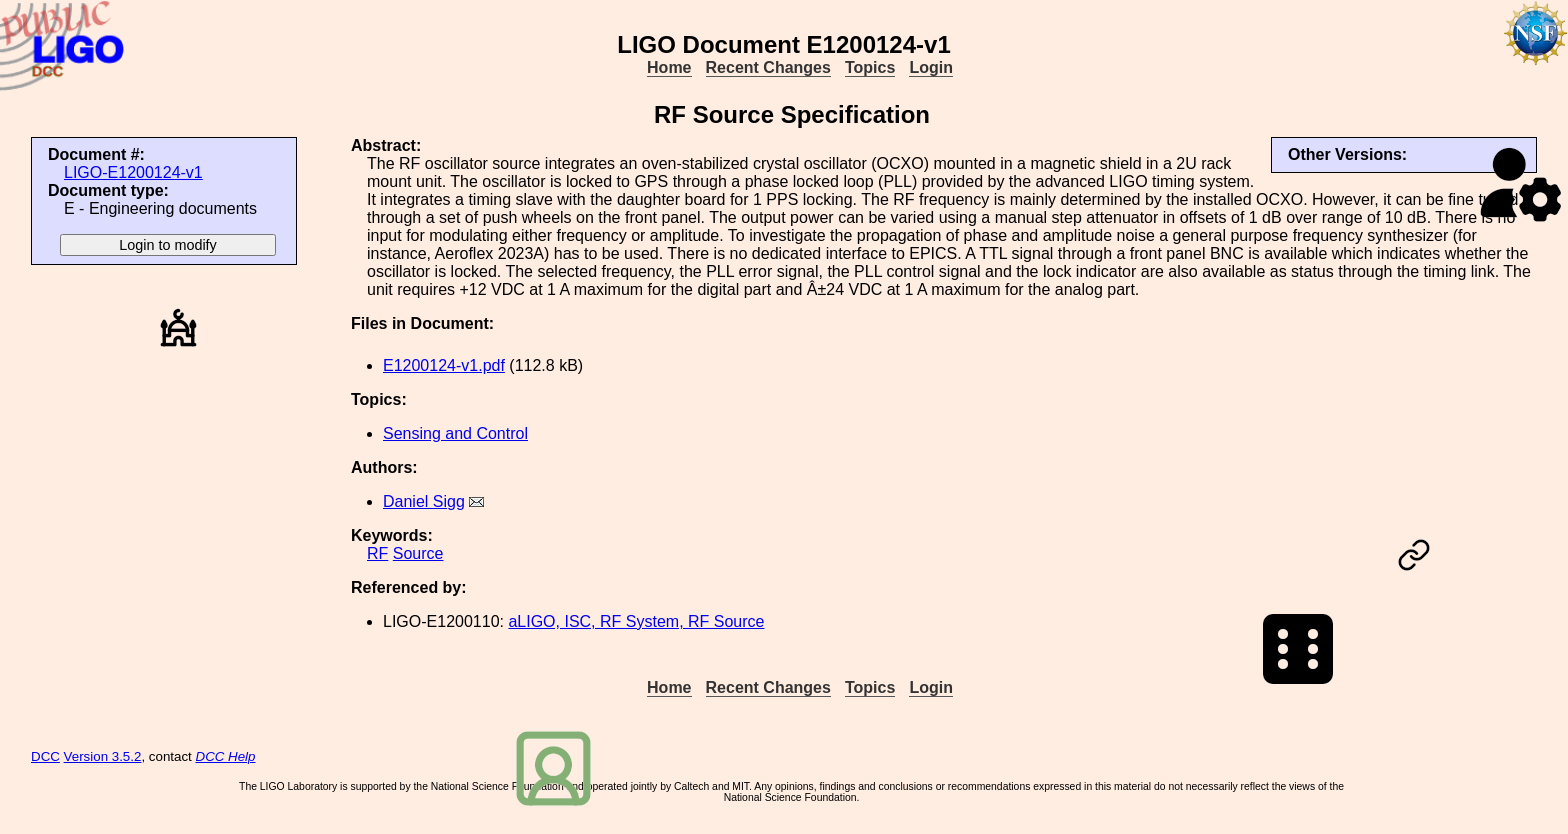 The height and width of the screenshot is (834, 1568). What do you see at coordinates (1414, 555) in the screenshot?
I see `copy or share a link` at bounding box center [1414, 555].